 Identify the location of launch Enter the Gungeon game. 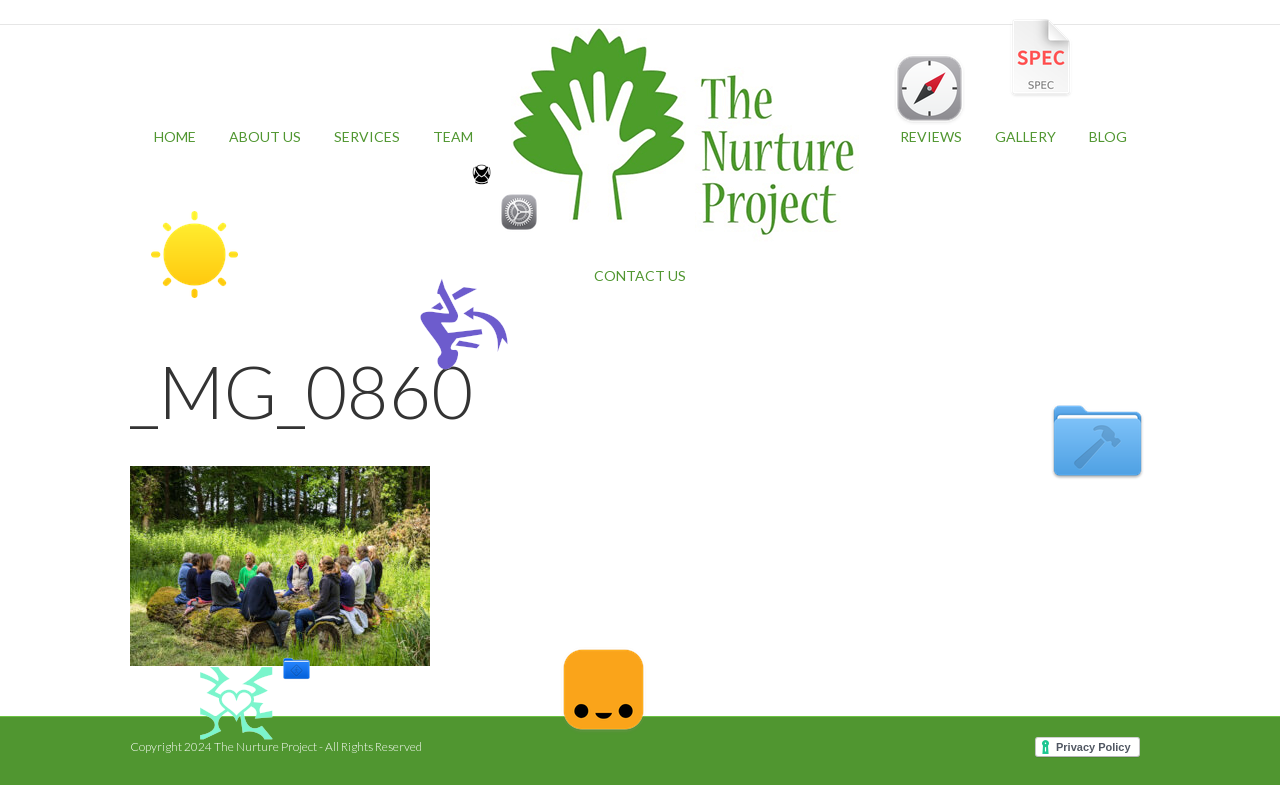
(603, 689).